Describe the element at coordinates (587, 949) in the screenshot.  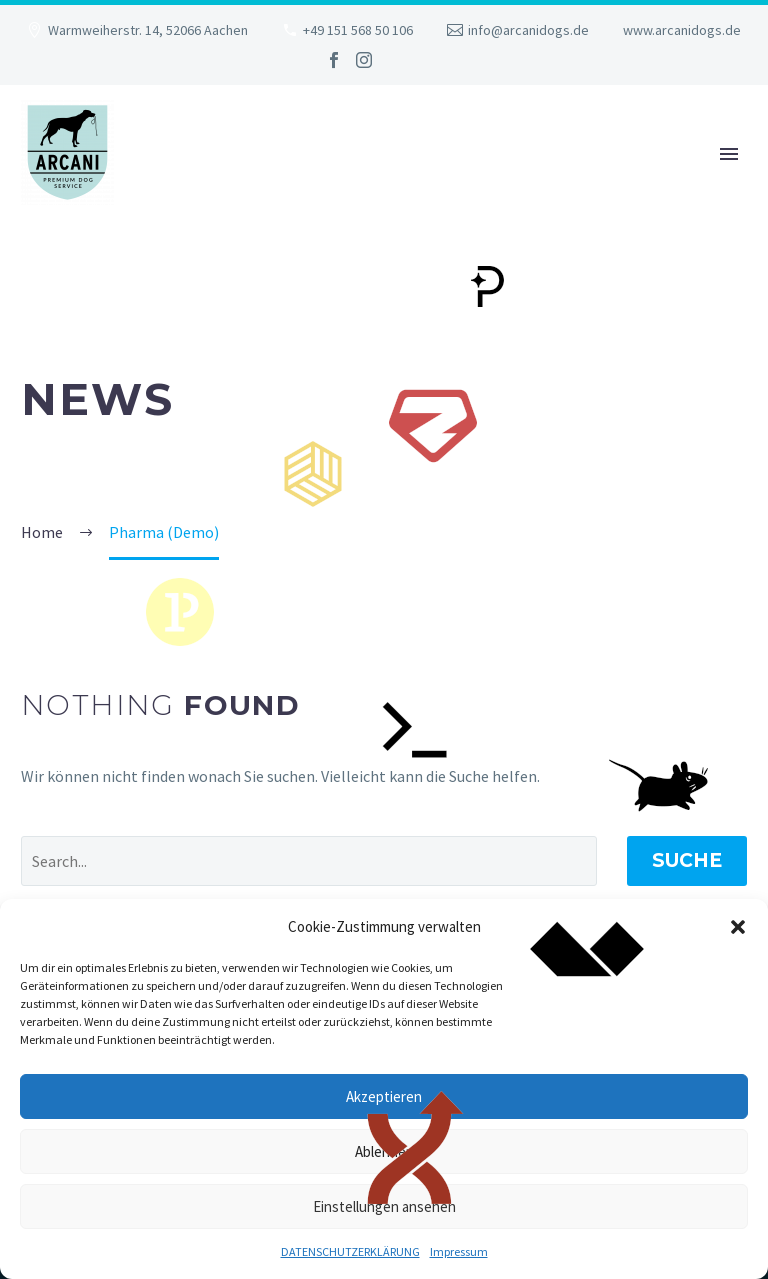
I see `Alpine.js framework logo` at that location.